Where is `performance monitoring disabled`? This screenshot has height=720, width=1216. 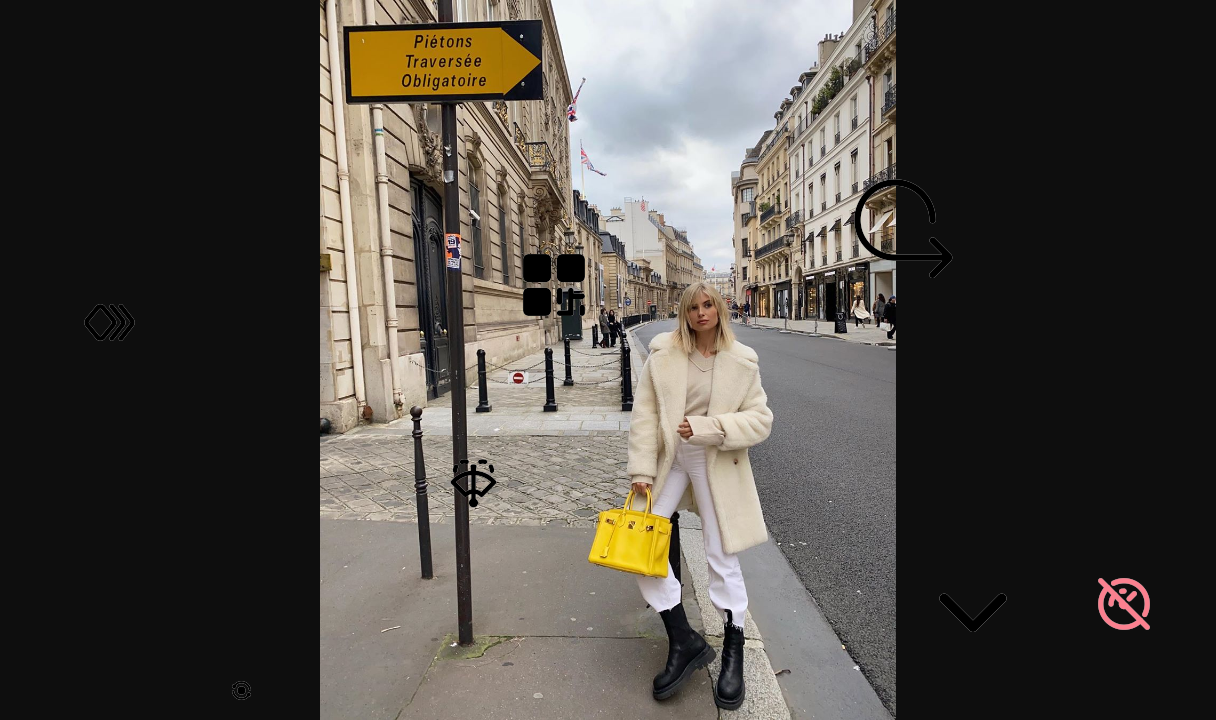
performance monitoring disabled is located at coordinates (1124, 604).